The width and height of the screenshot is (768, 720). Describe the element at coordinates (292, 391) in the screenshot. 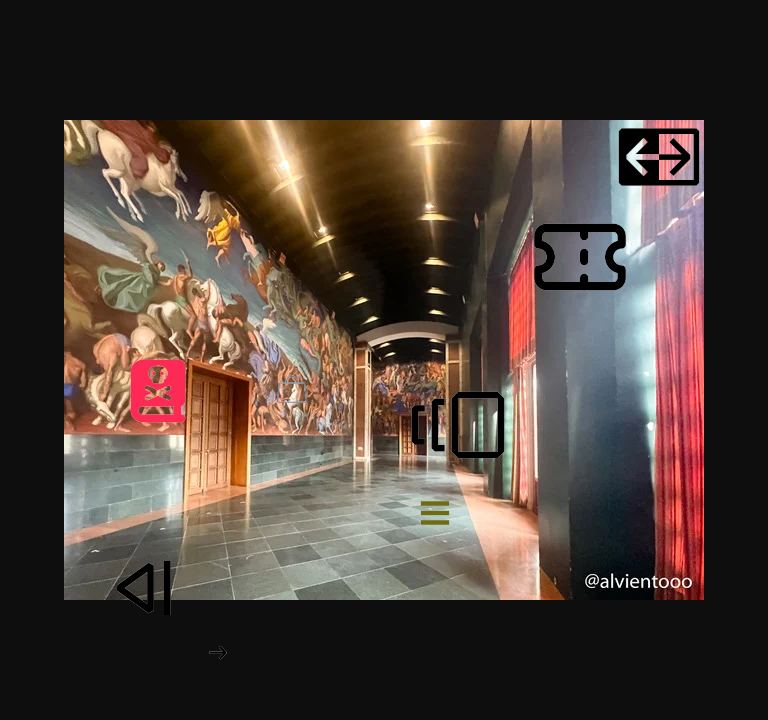

I see `view your shopping bag` at that location.